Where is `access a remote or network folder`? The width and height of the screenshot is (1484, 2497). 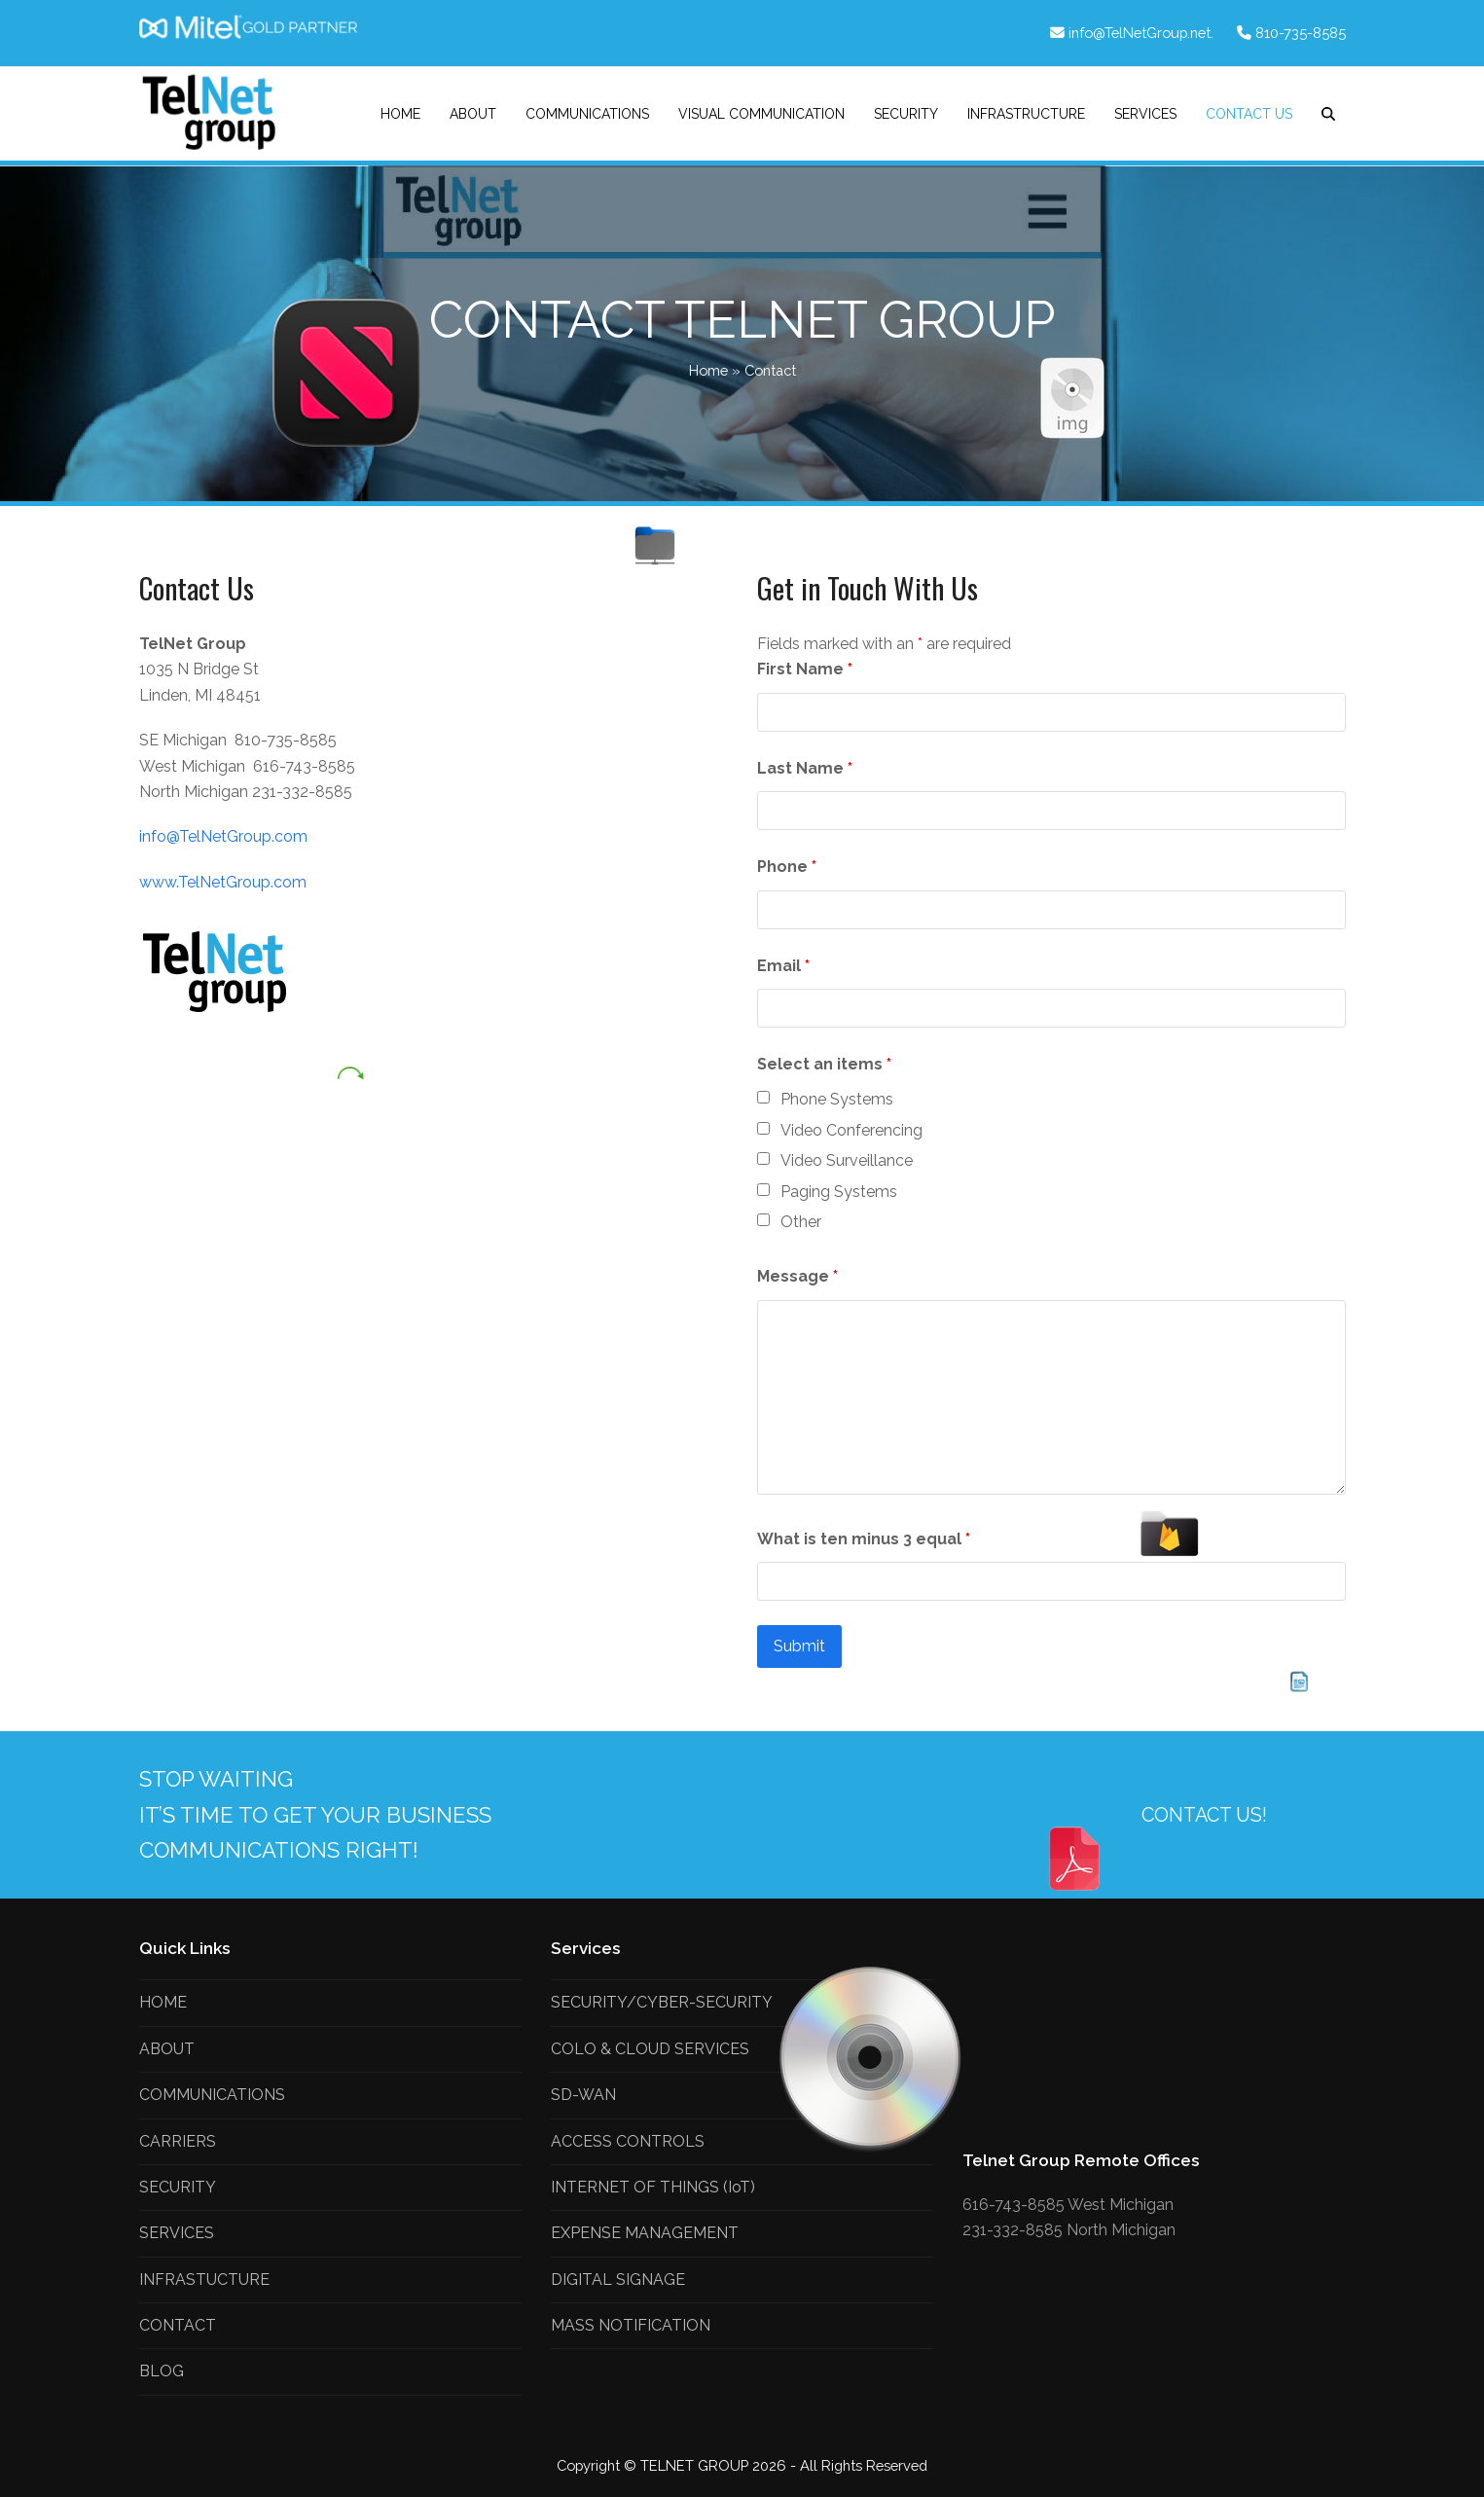
access a remote or network folder is located at coordinates (655, 545).